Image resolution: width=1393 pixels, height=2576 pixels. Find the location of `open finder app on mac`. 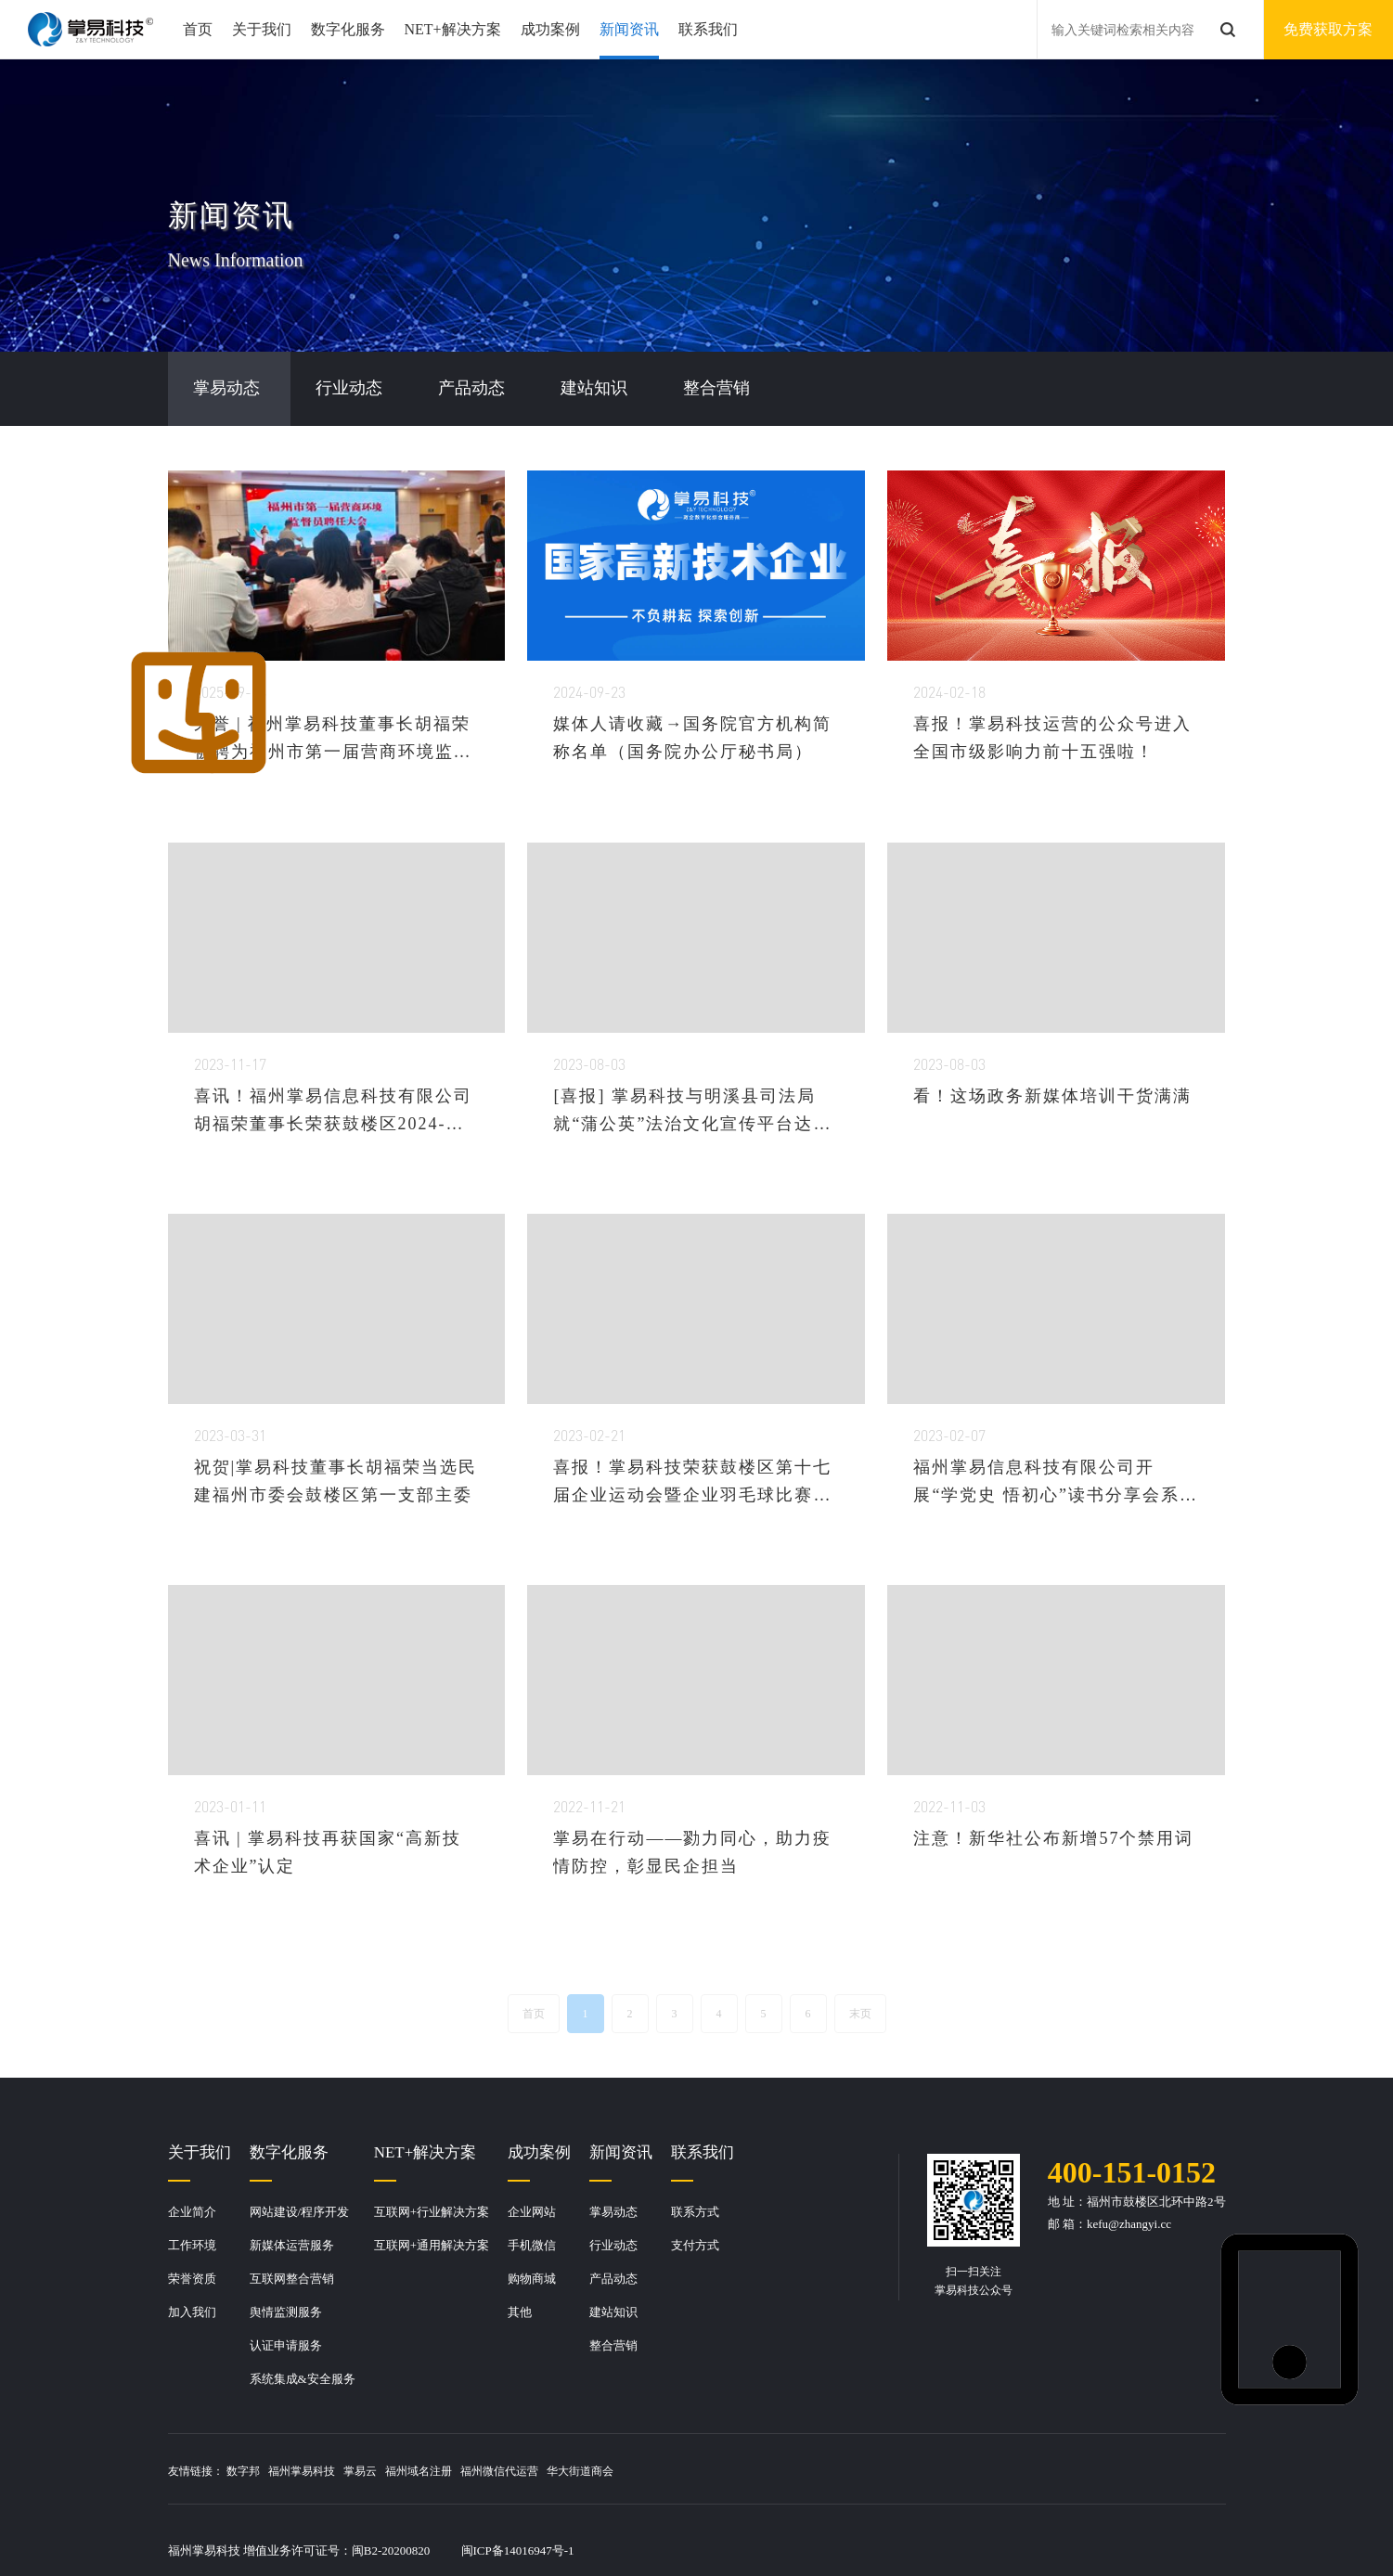

open finder app on mac is located at coordinates (199, 713).